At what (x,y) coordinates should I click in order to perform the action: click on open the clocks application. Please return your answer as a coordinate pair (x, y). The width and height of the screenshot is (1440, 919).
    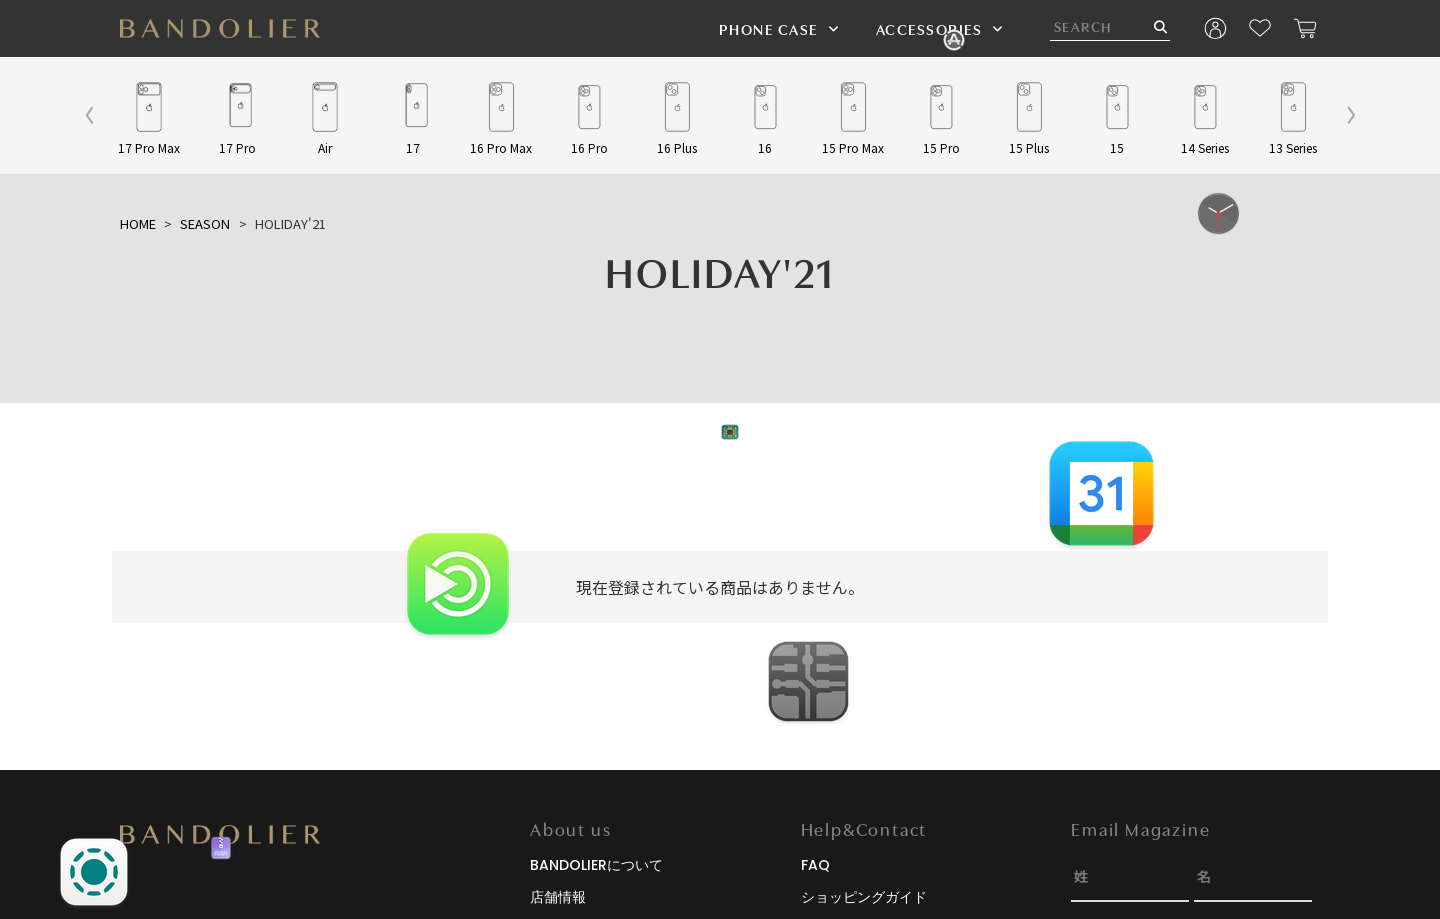
    Looking at the image, I should click on (1218, 213).